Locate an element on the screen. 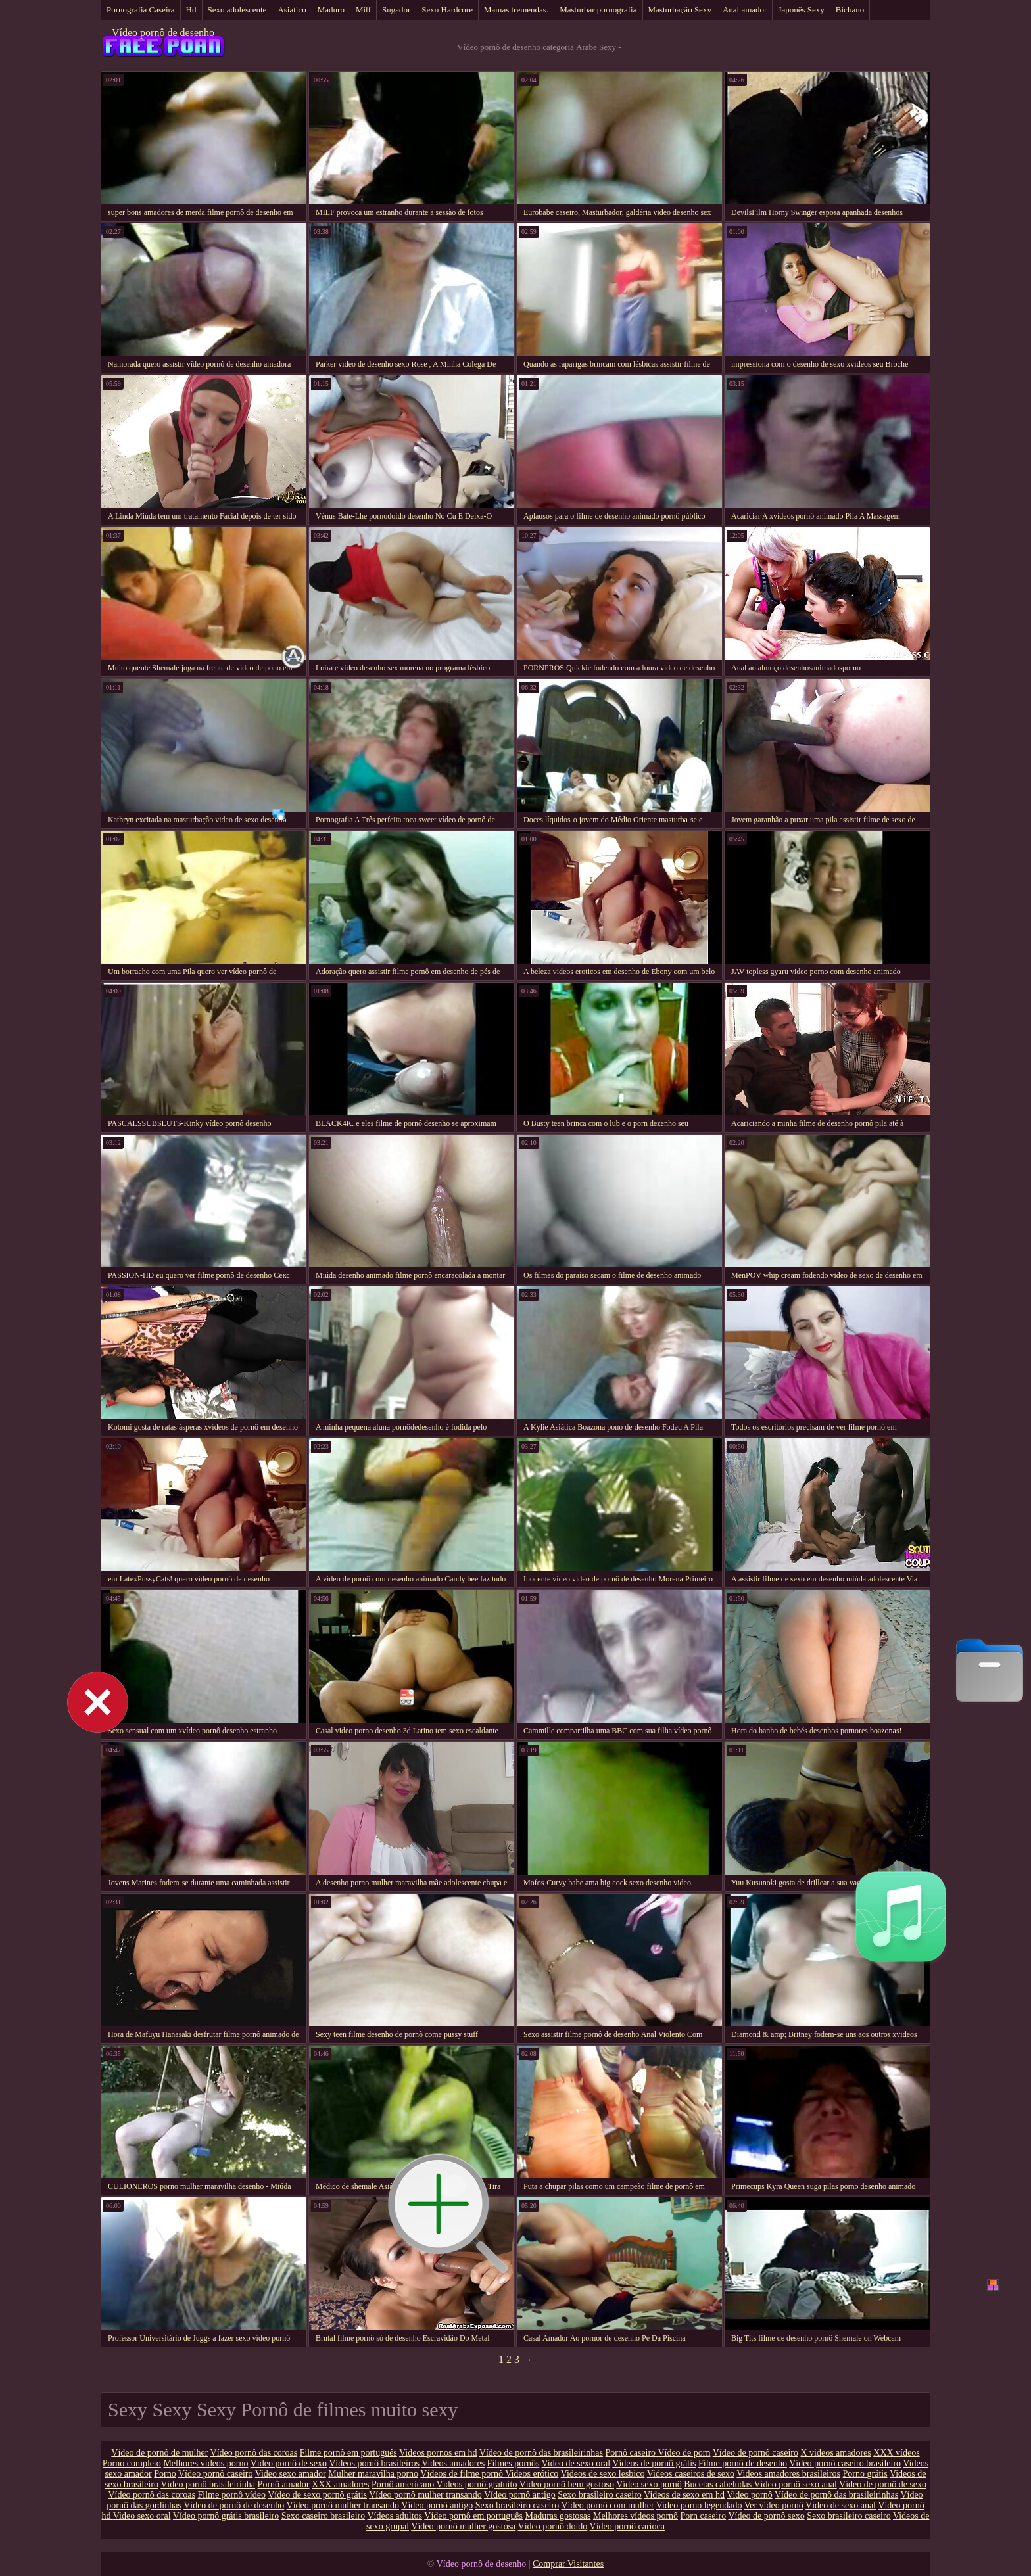  open packet viewer application is located at coordinates (279, 816).